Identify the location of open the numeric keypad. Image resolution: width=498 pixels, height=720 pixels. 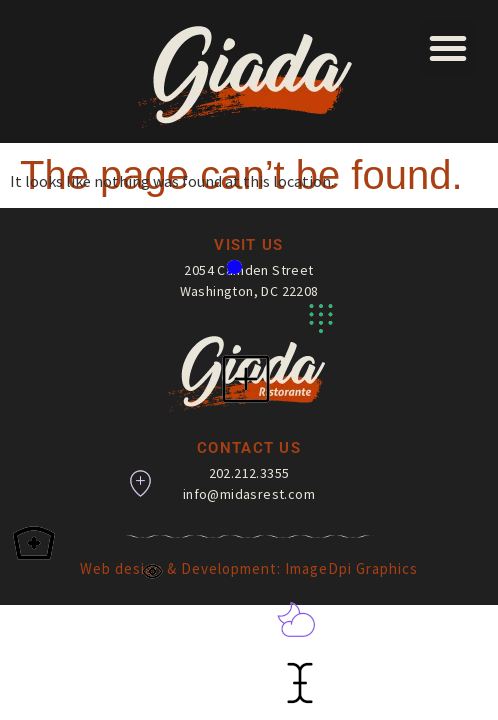
(321, 318).